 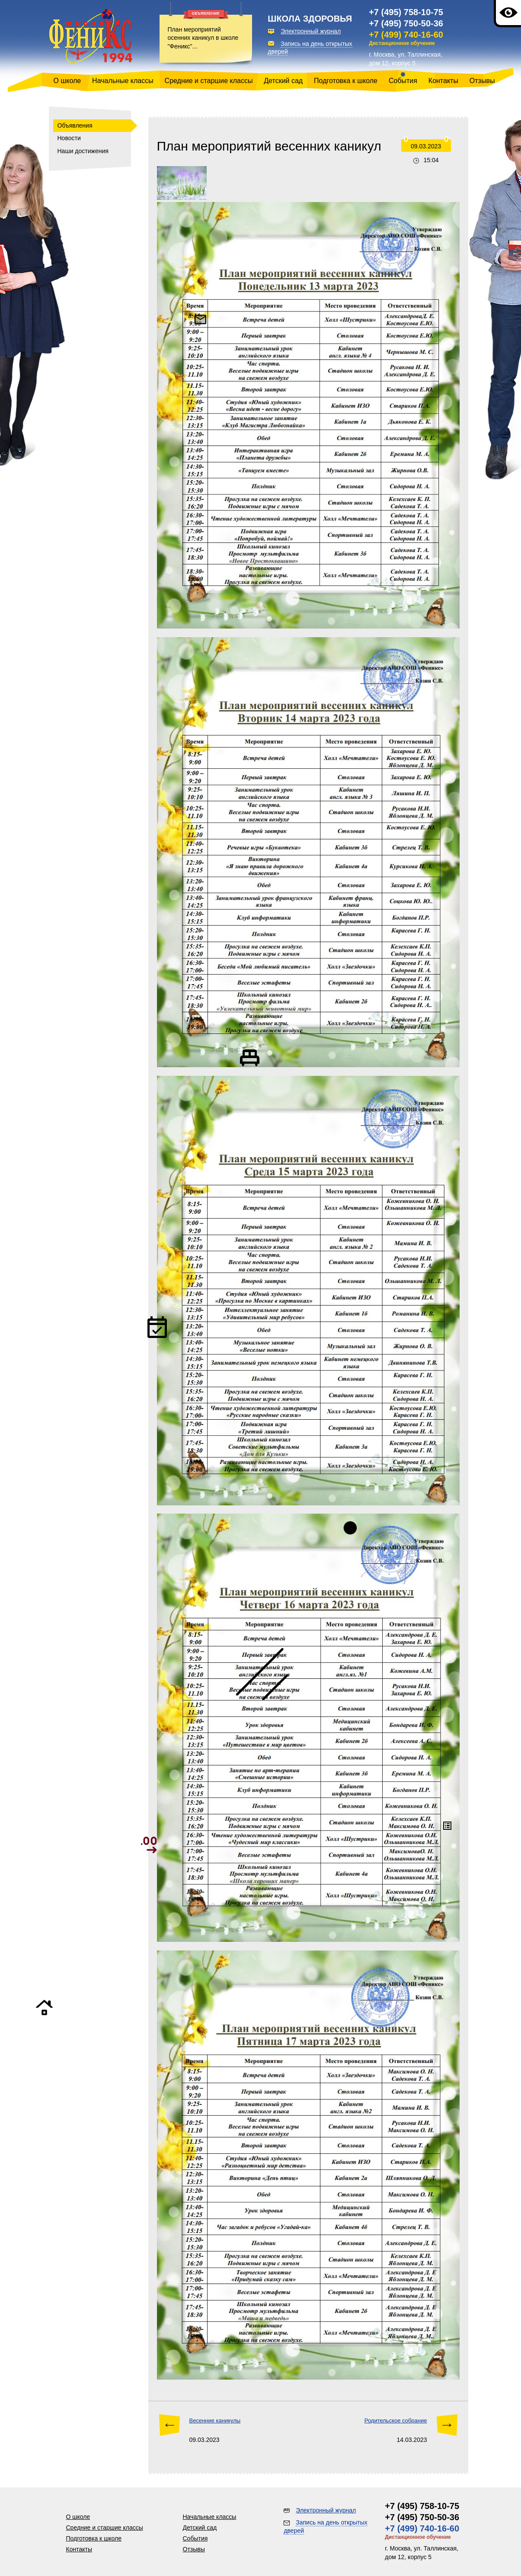 I want to click on view single room accommodation options, so click(x=249, y=1058).